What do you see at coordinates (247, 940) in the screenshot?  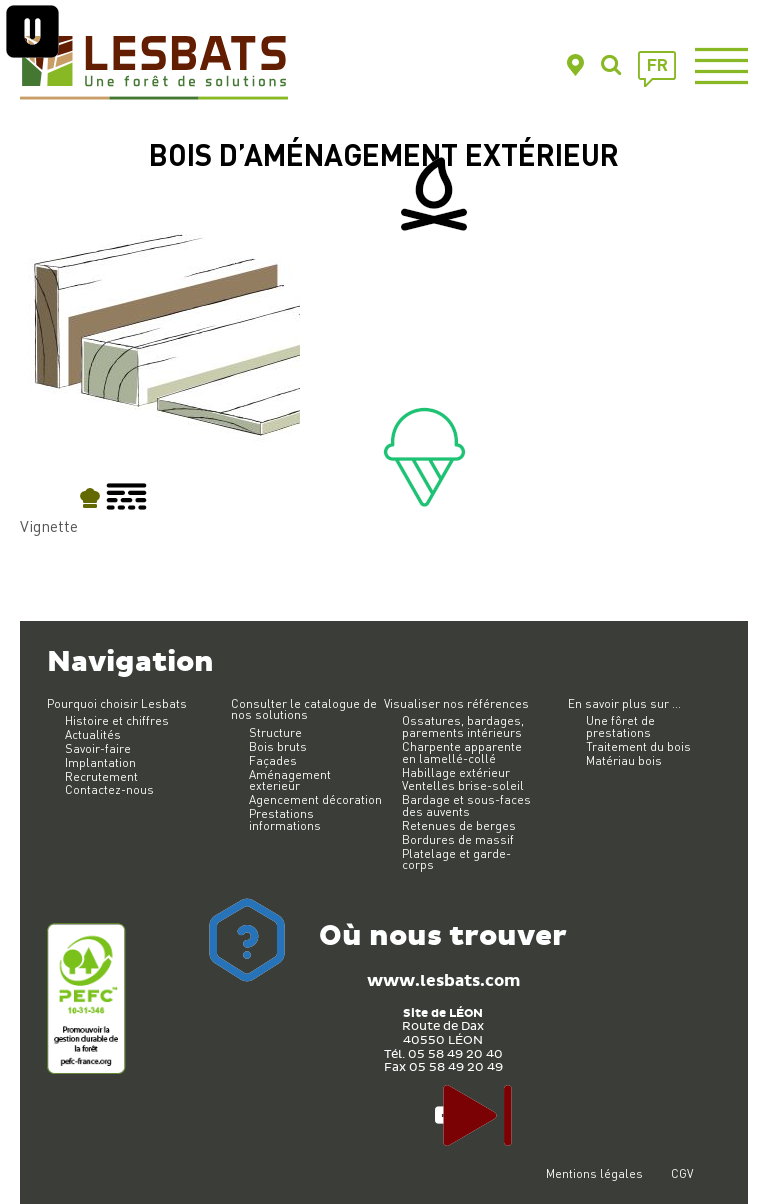 I see `access help or support options` at bounding box center [247, 940].